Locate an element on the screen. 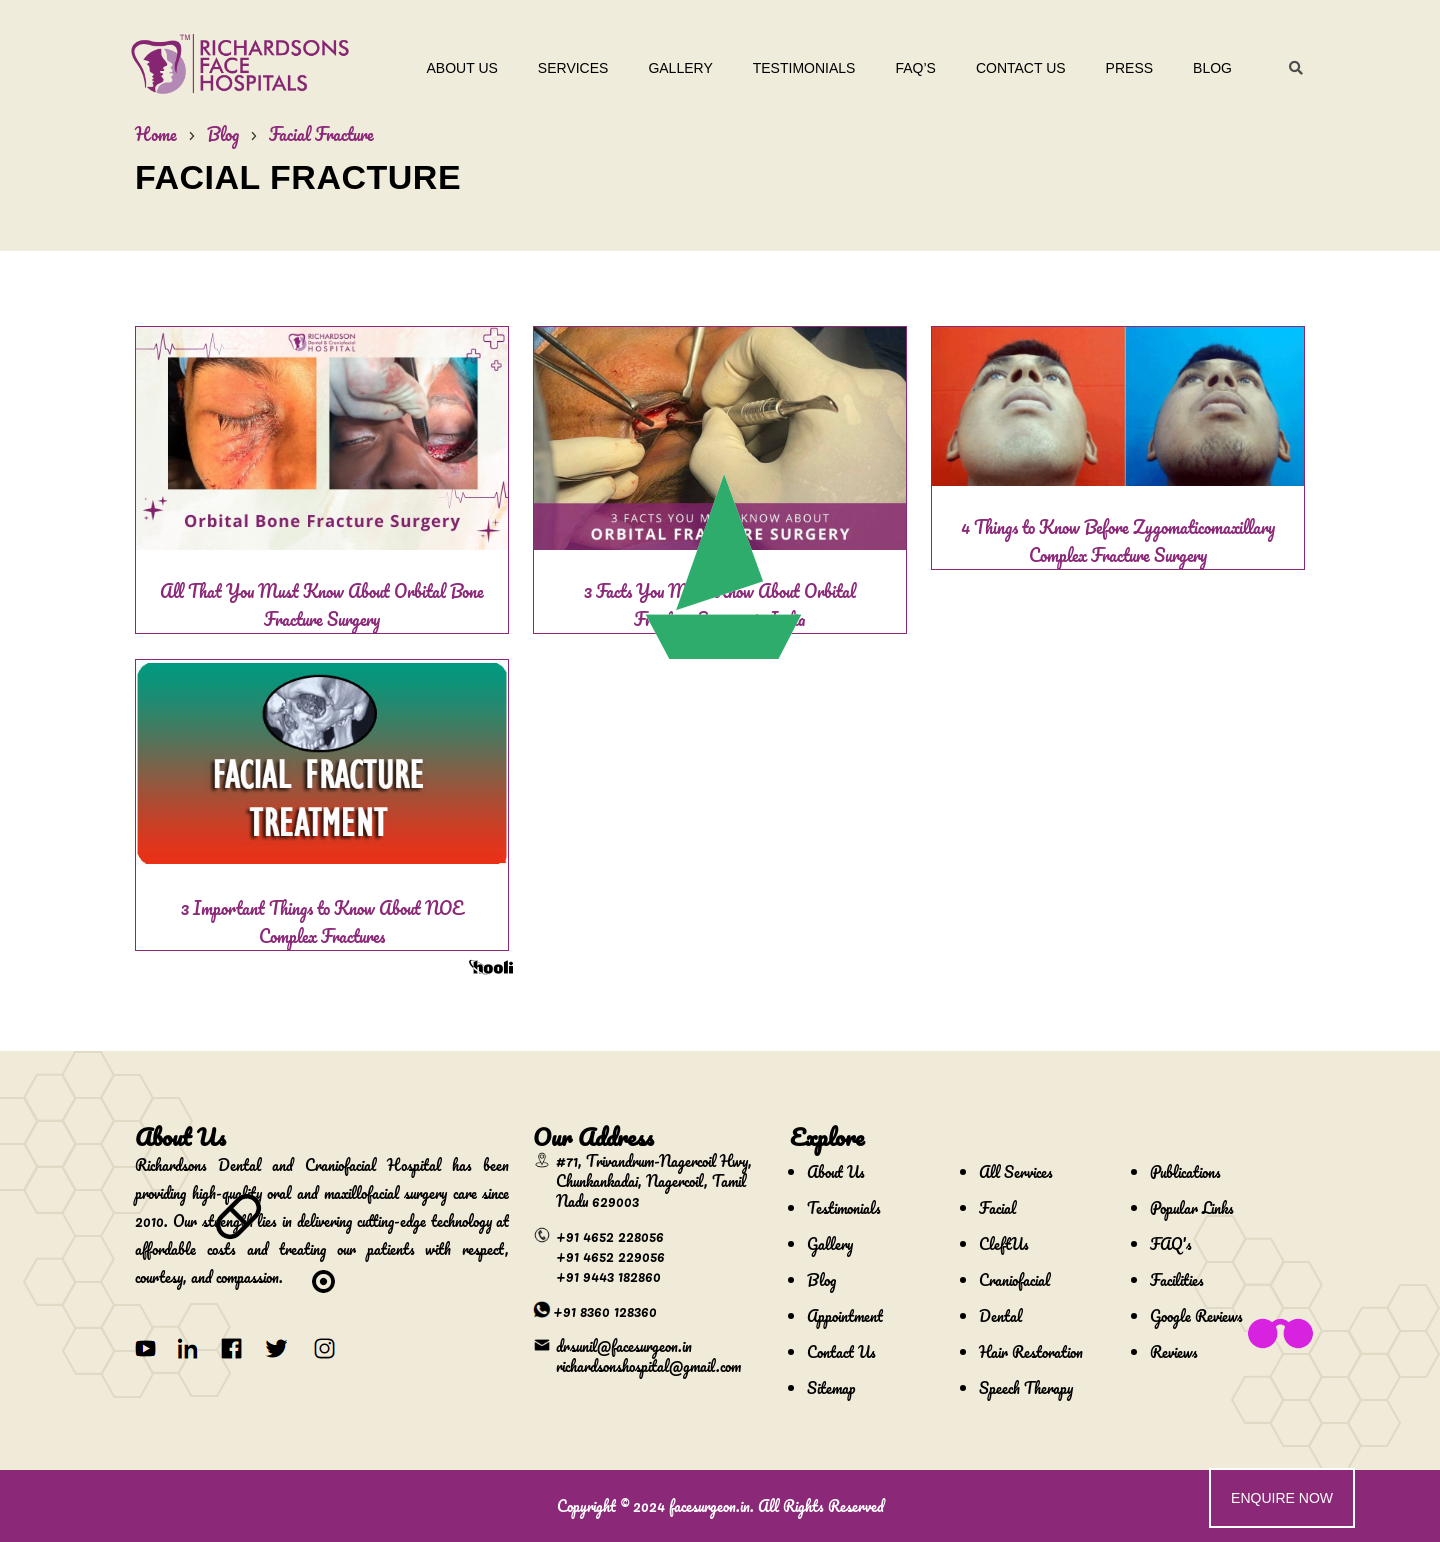 The image size is (1440, 1542). enable reading mode is located at coordinates (1280, 1333).